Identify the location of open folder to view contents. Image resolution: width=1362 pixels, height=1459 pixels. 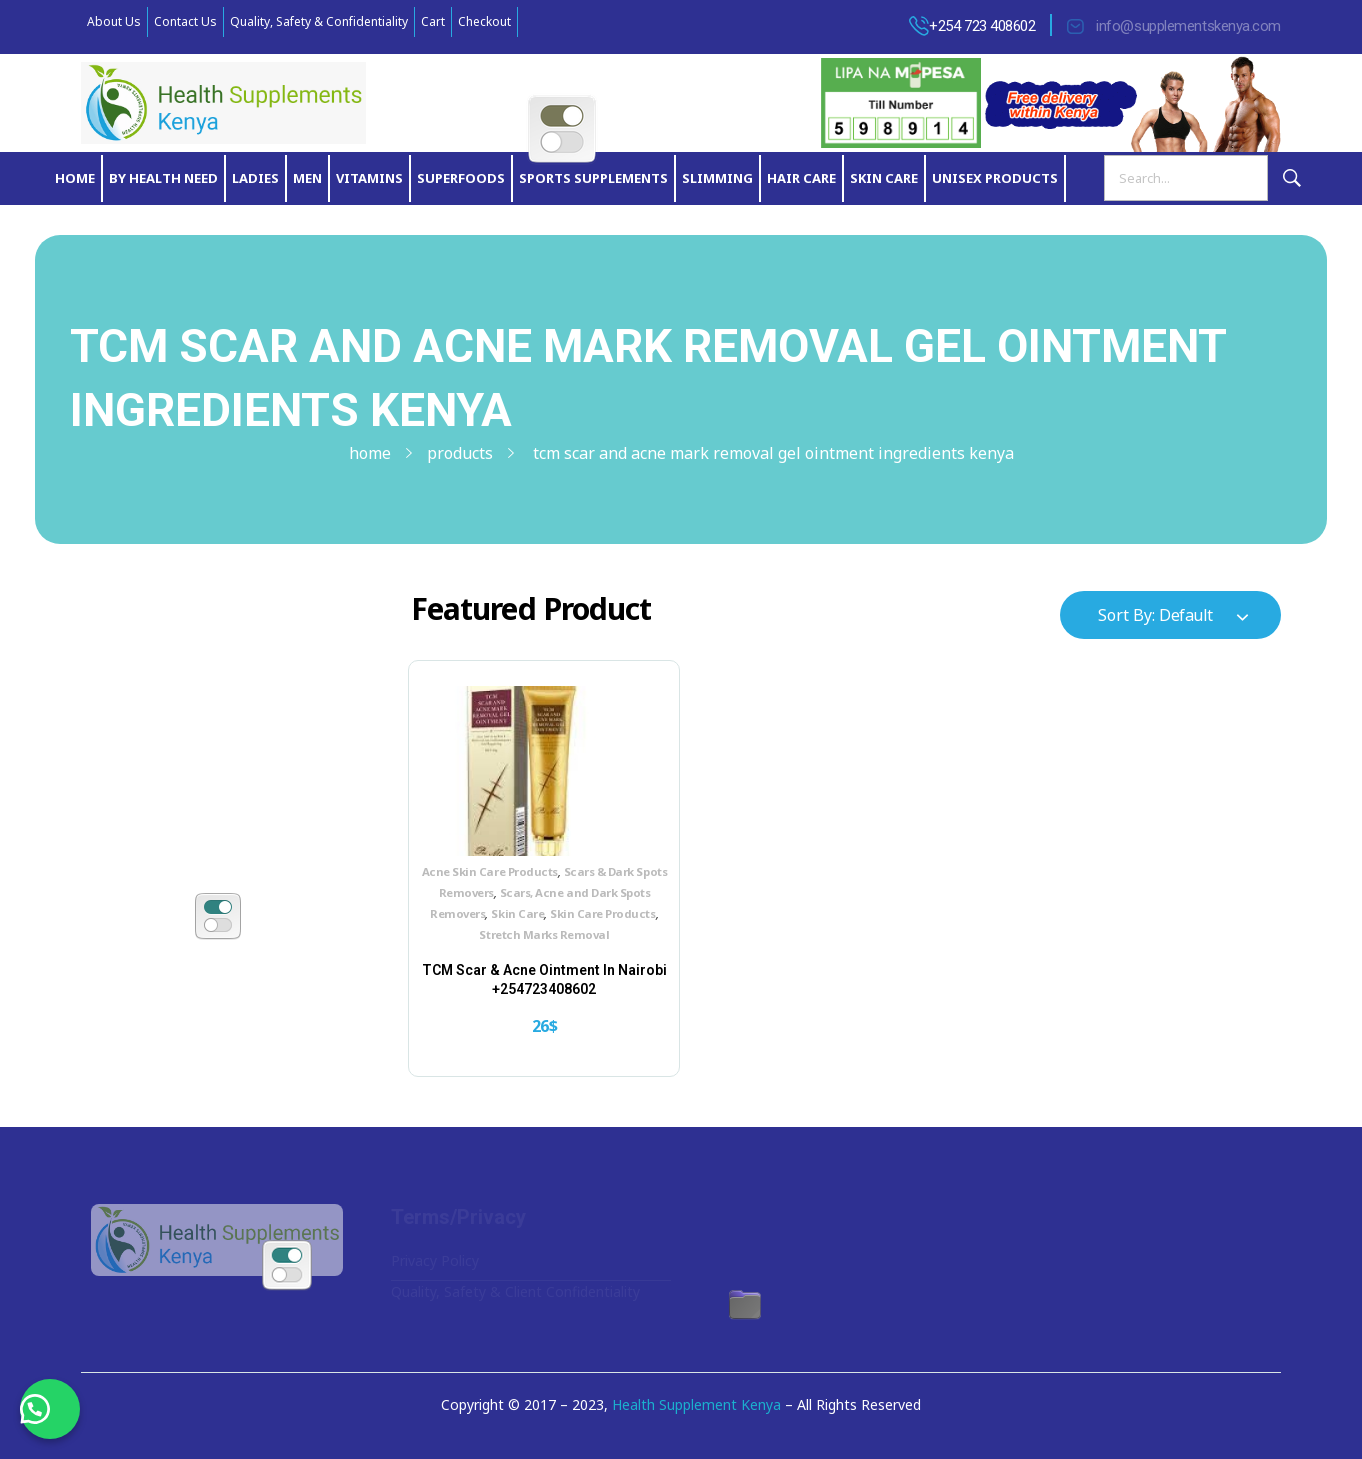
(745, 1304).